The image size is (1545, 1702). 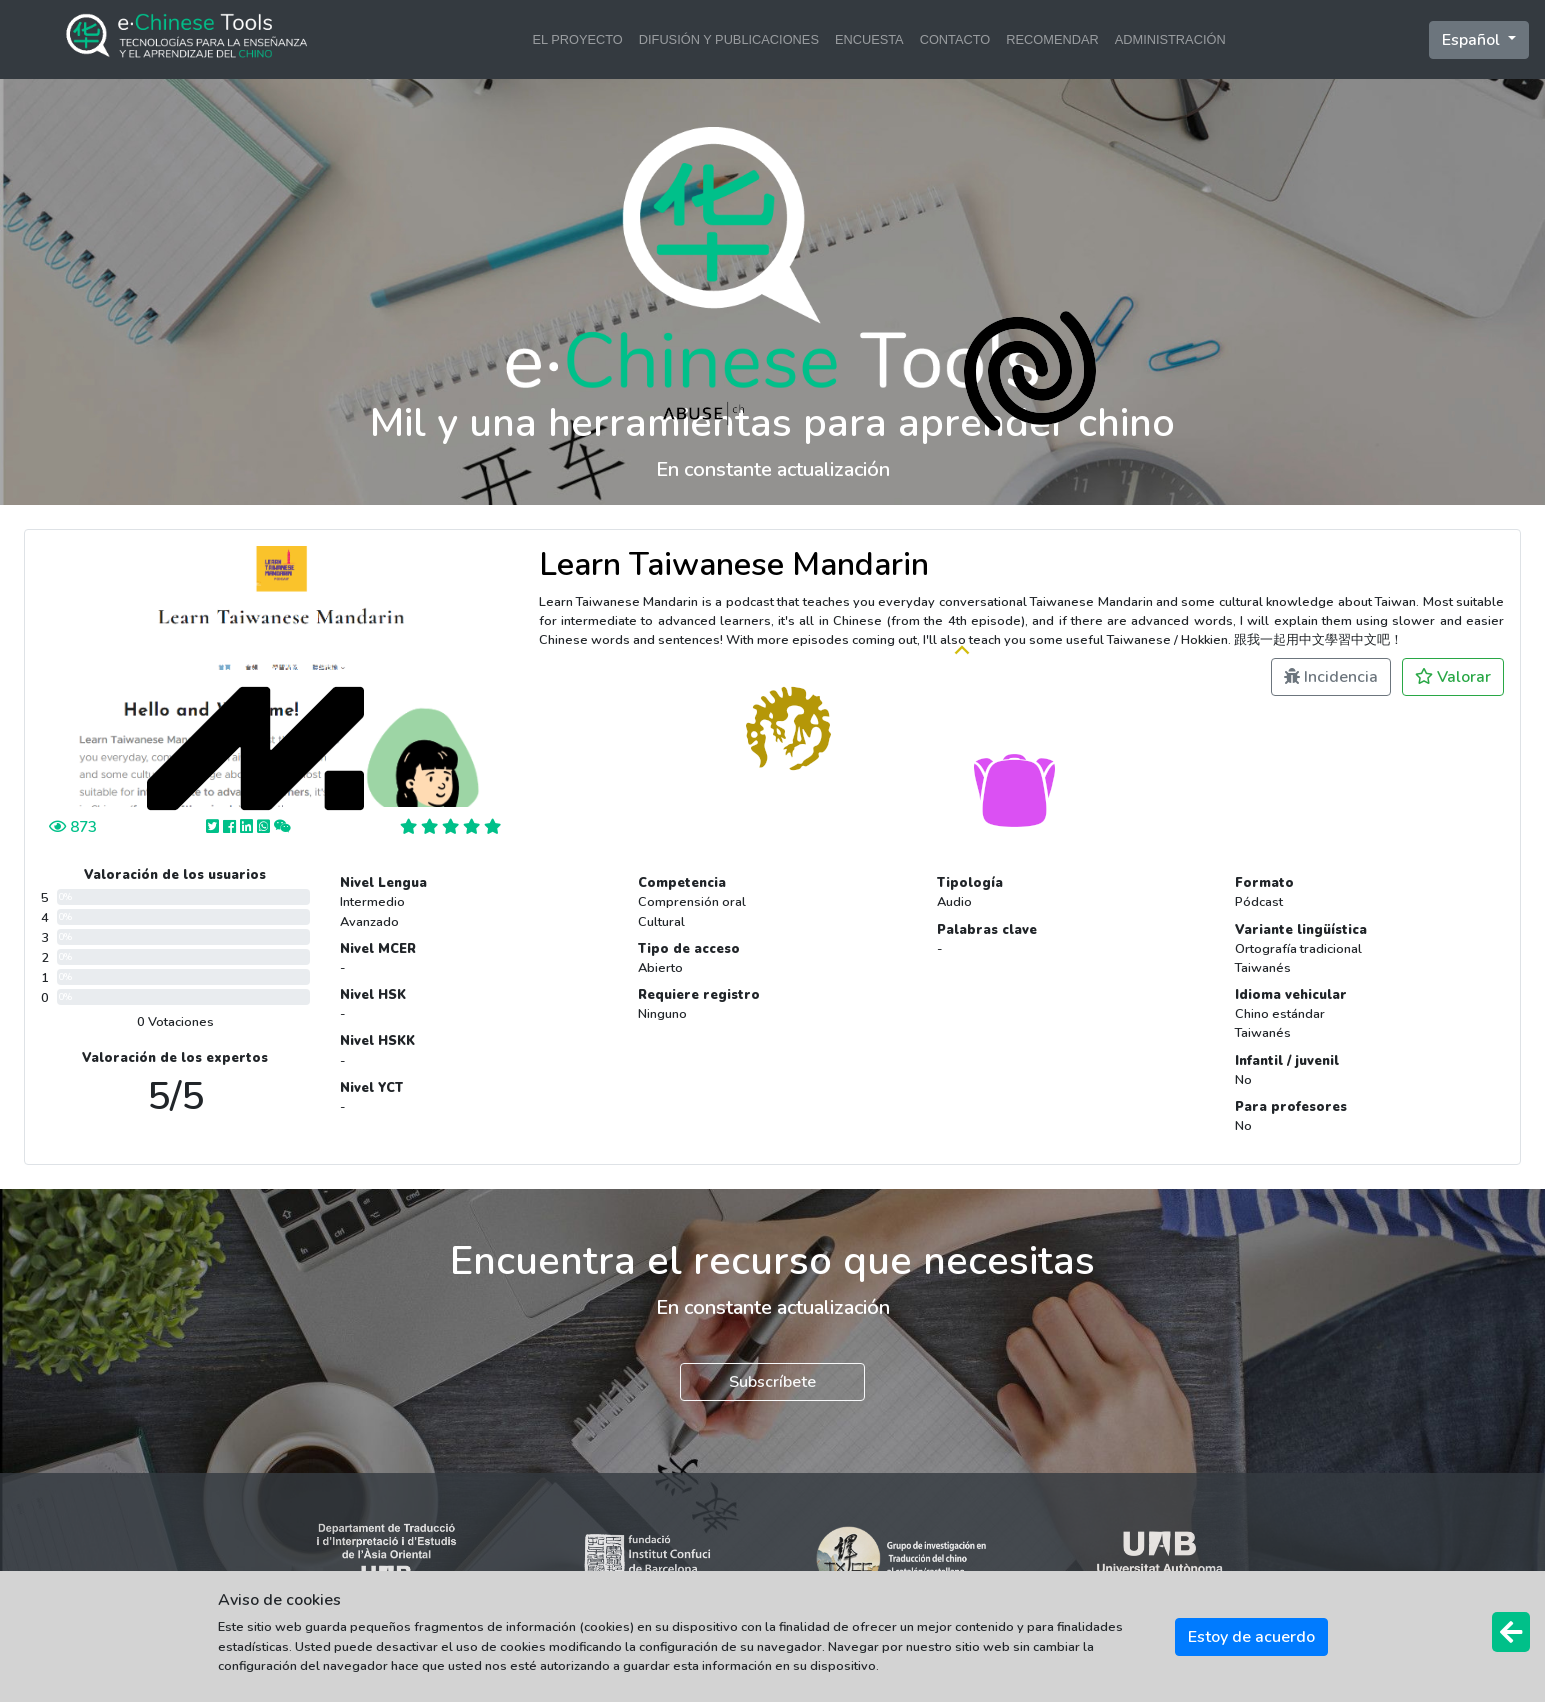 What do you see at coordinates (788, 728) in the screenshot?
I see `paradox interactive company logo` at bounding box center [788, 728].